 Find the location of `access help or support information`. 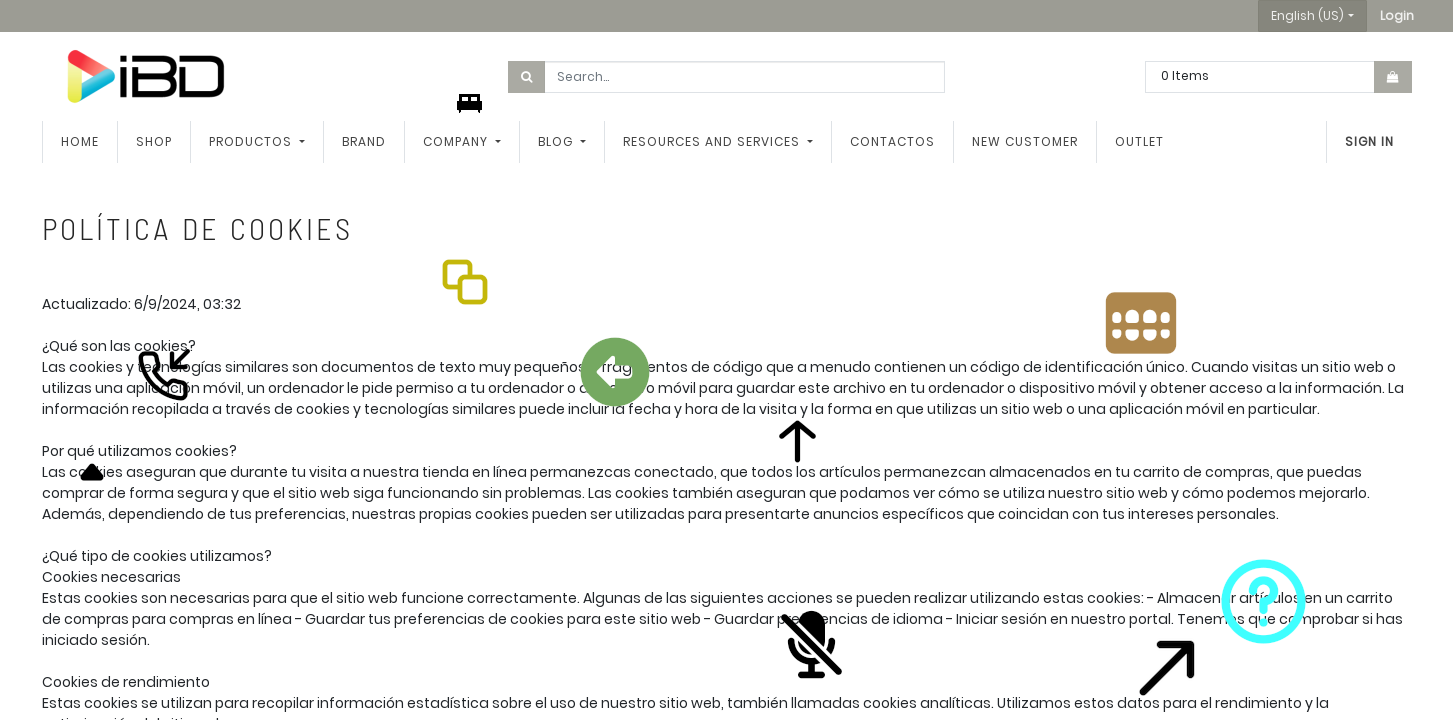

access help or support information is located at coordinates (1263, 601).